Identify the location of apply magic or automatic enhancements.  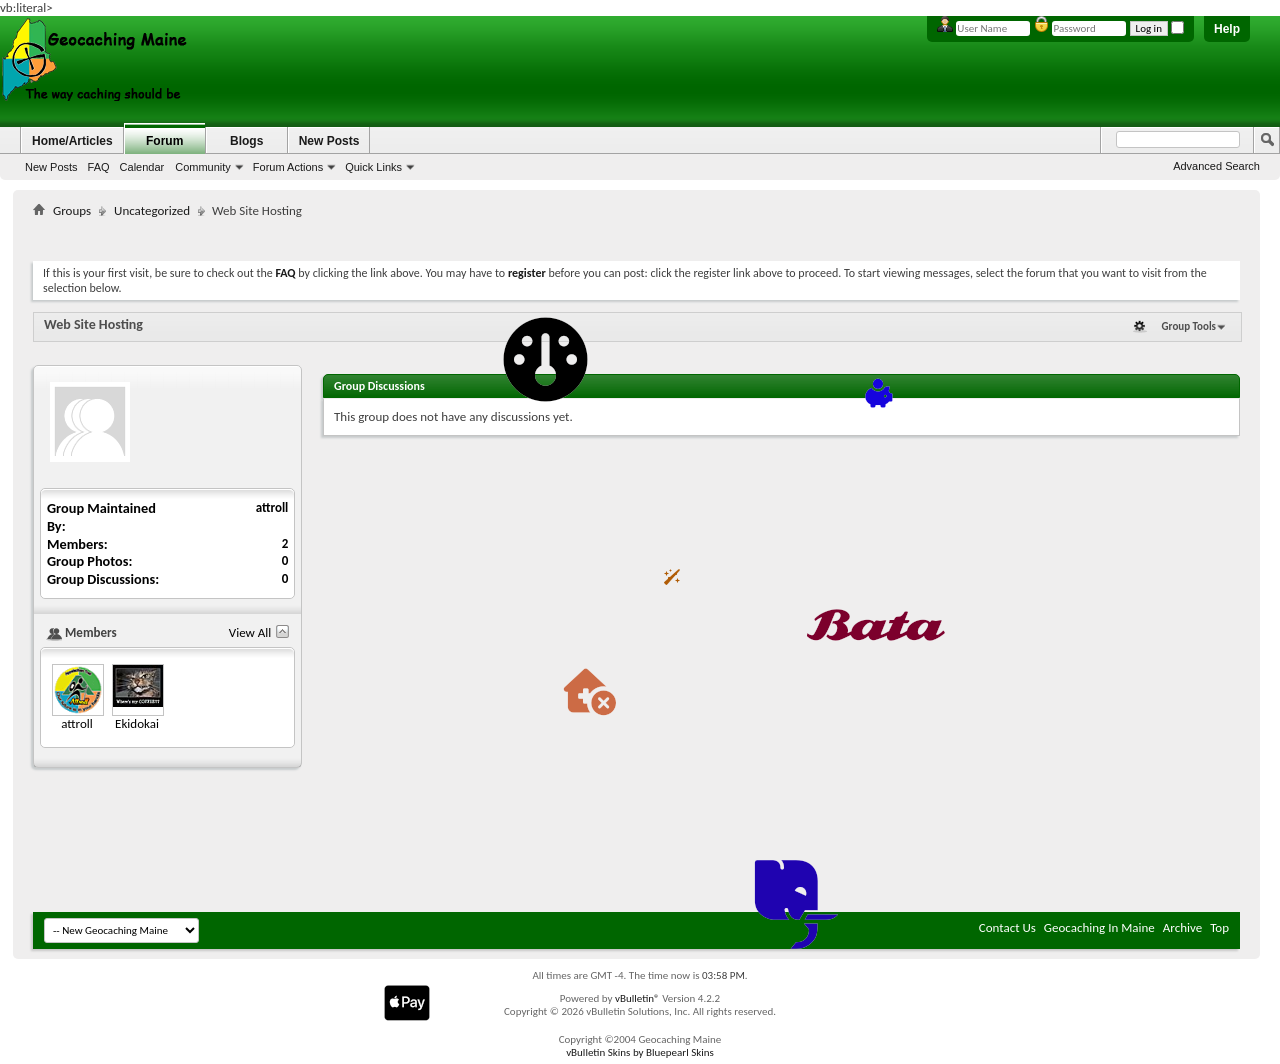
(672, 577).